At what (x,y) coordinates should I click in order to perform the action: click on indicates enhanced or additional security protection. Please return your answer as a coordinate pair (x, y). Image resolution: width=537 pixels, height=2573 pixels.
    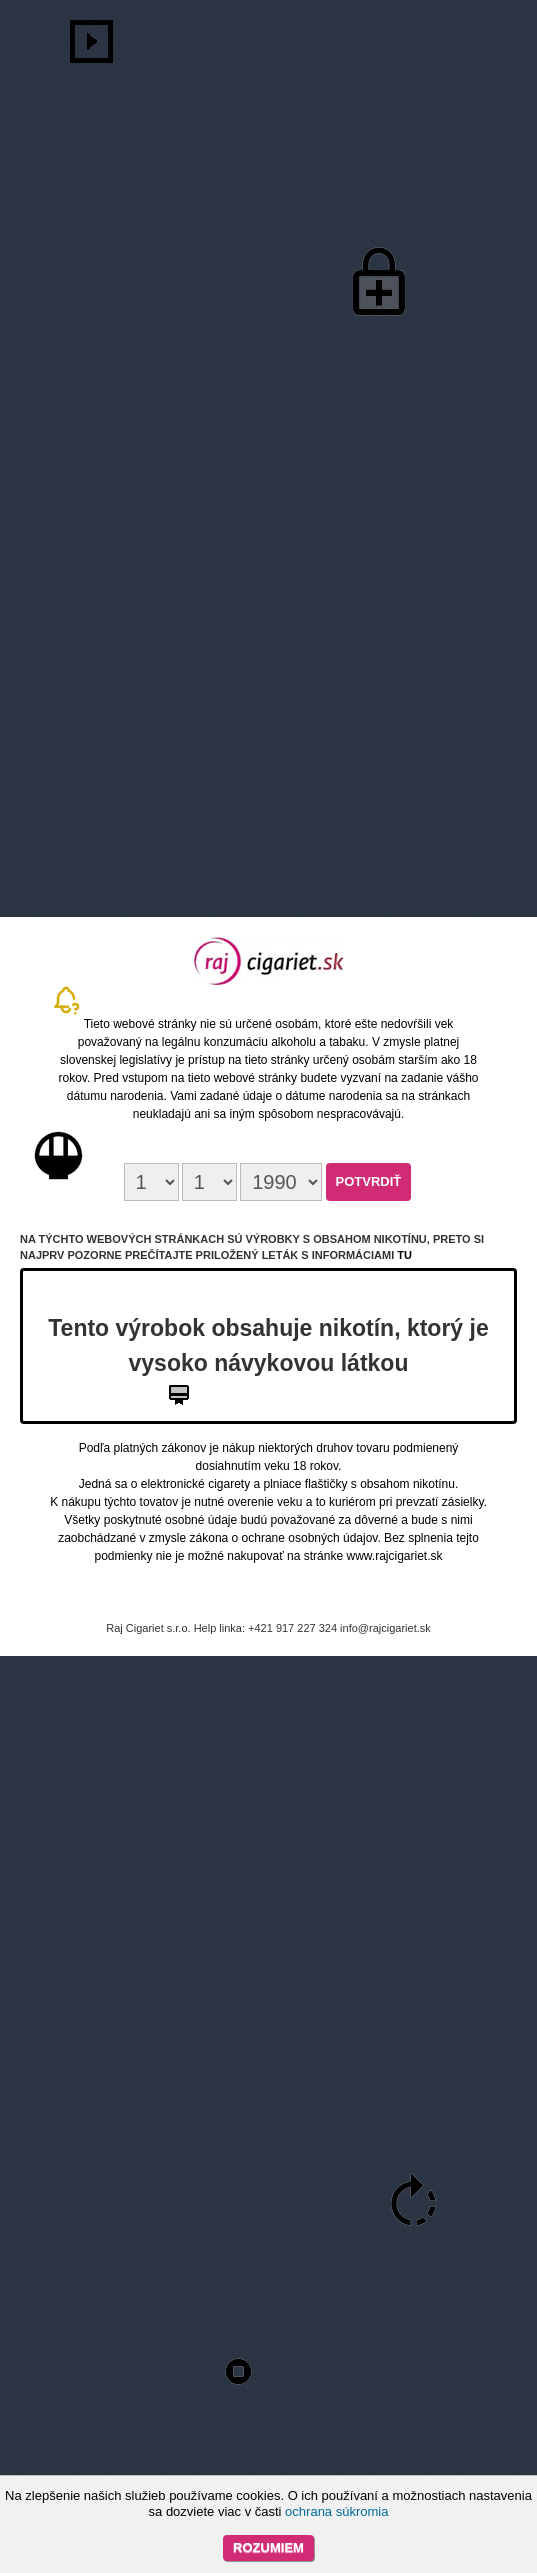
    Looking at the image, I should click on (379, 283).